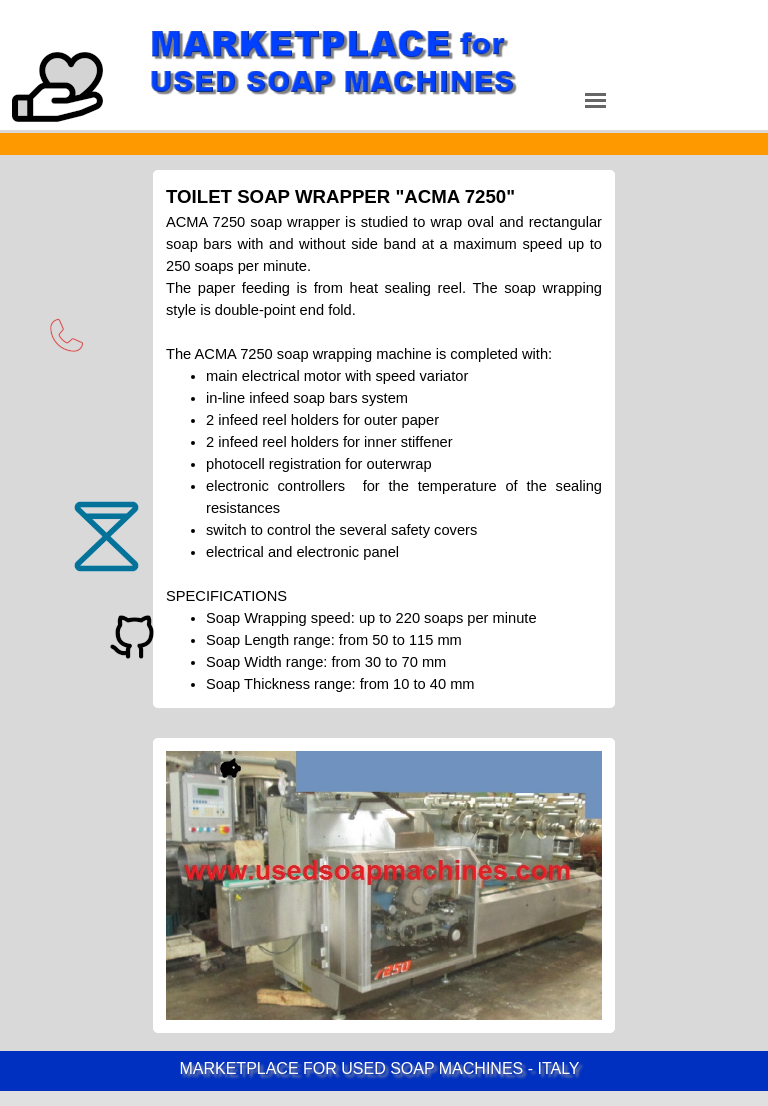 Image resolution: width=768 pixels, height=1106 pixels. What do you see at coordinates (230, 768) in the screenshot?
I see `access savings or piggy bank feature` at bounding box center [230, 768].